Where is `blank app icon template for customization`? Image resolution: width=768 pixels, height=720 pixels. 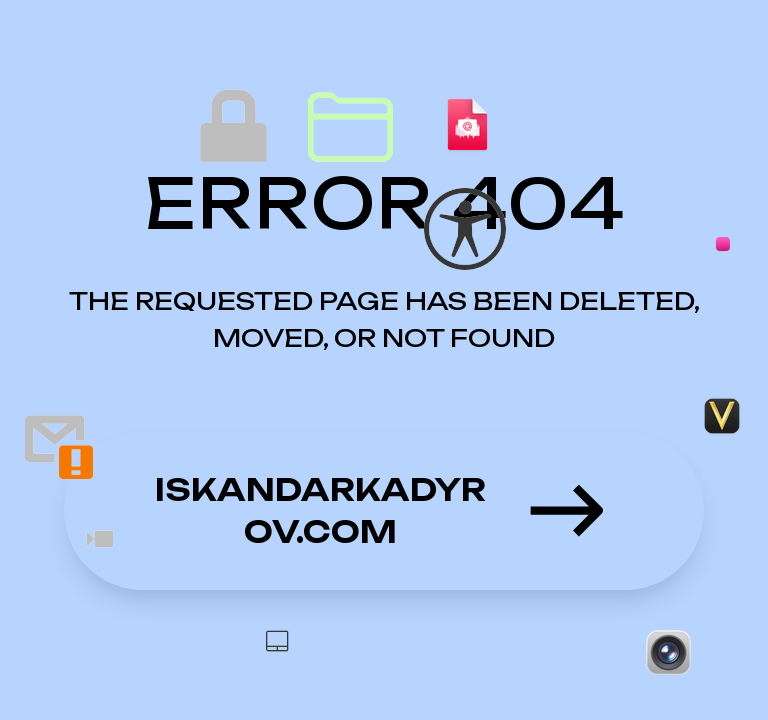
blank app icon template for customization is located at coordinates (723, 244).